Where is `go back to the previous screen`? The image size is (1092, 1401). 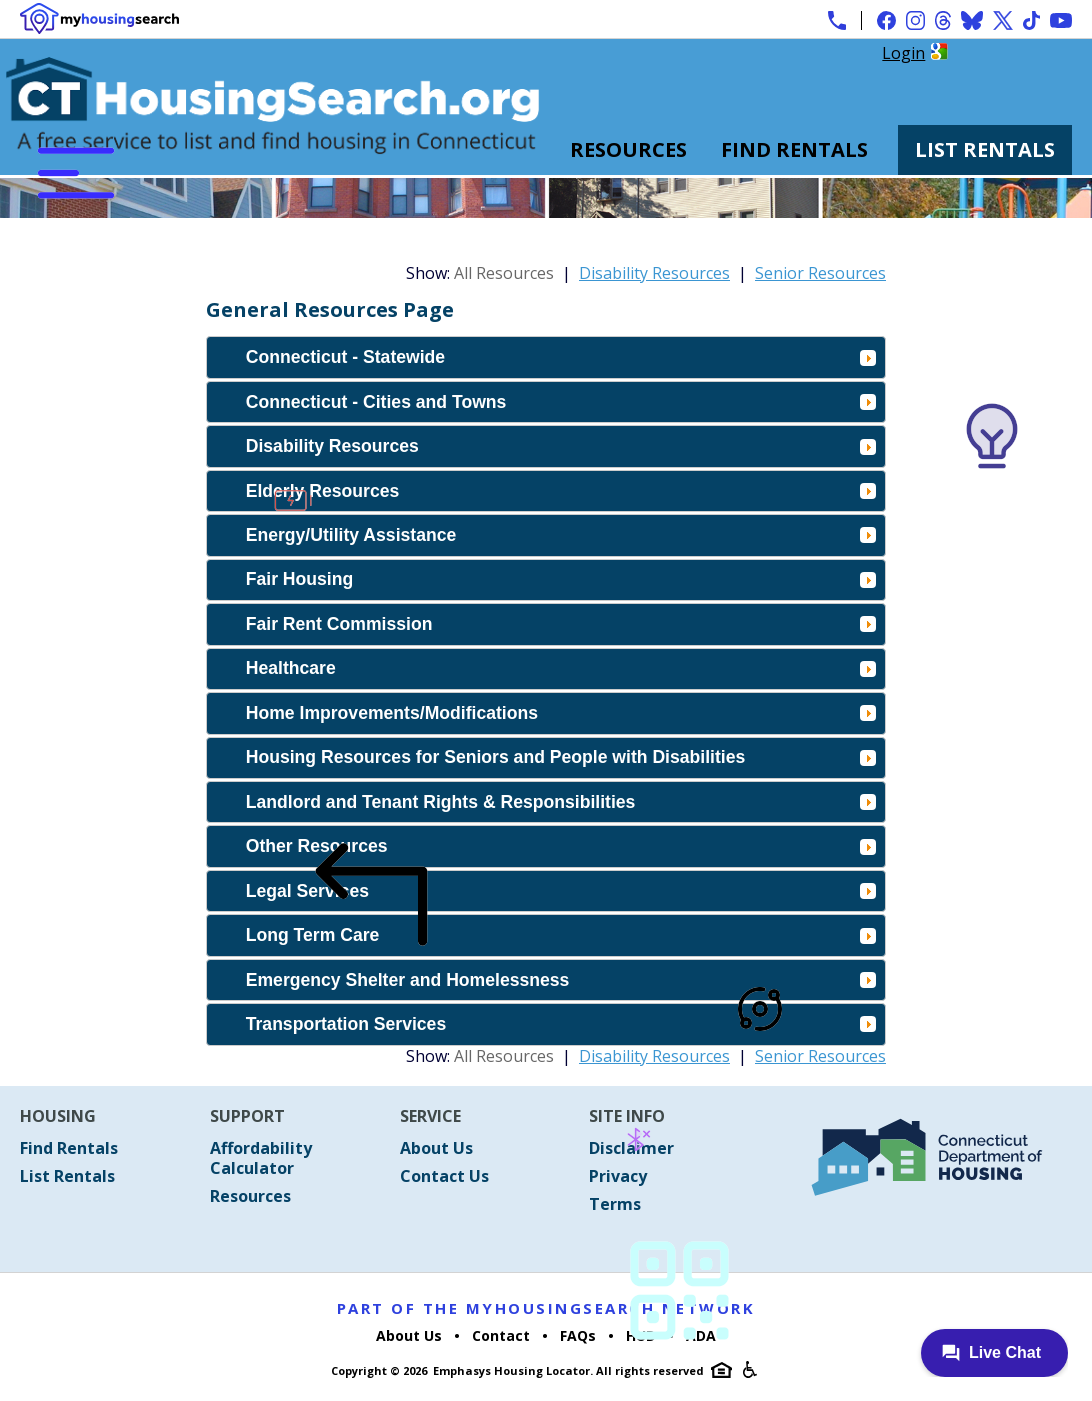
go back to the previous screen is located at coordinates (371, 894).